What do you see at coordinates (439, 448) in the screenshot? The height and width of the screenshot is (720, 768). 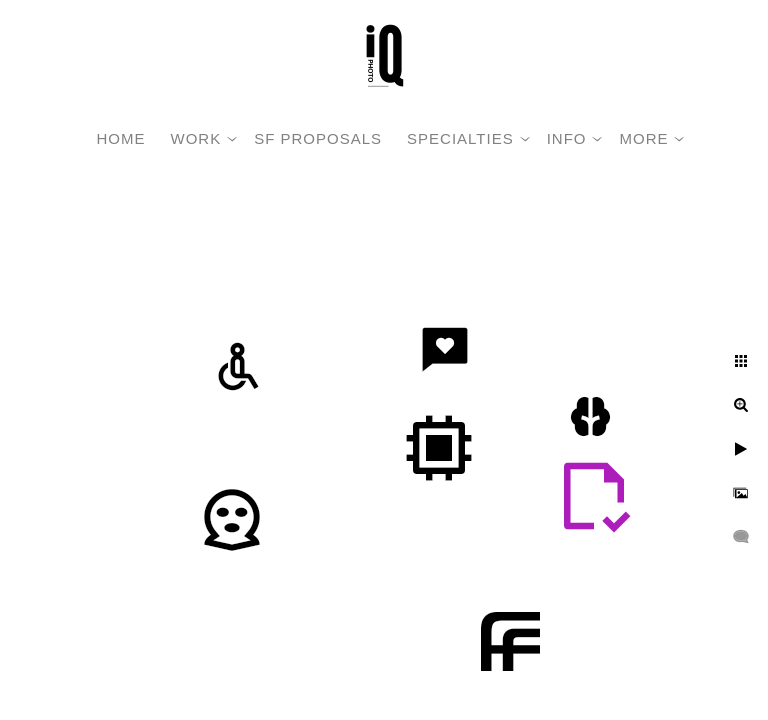 I see `view CPU or processor information` at bounding box center [439, 448].